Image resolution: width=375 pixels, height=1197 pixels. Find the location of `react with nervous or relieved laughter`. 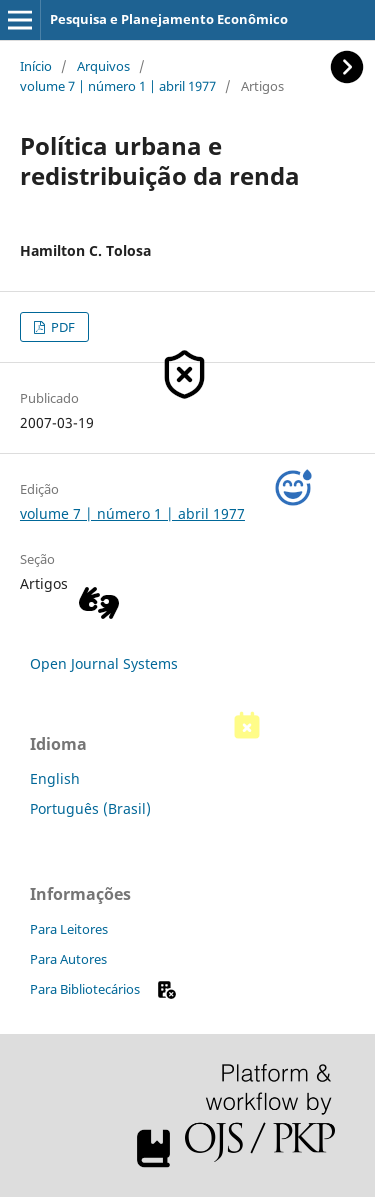

react with nervous or relieved laughter is located at coordinates (293, 488).